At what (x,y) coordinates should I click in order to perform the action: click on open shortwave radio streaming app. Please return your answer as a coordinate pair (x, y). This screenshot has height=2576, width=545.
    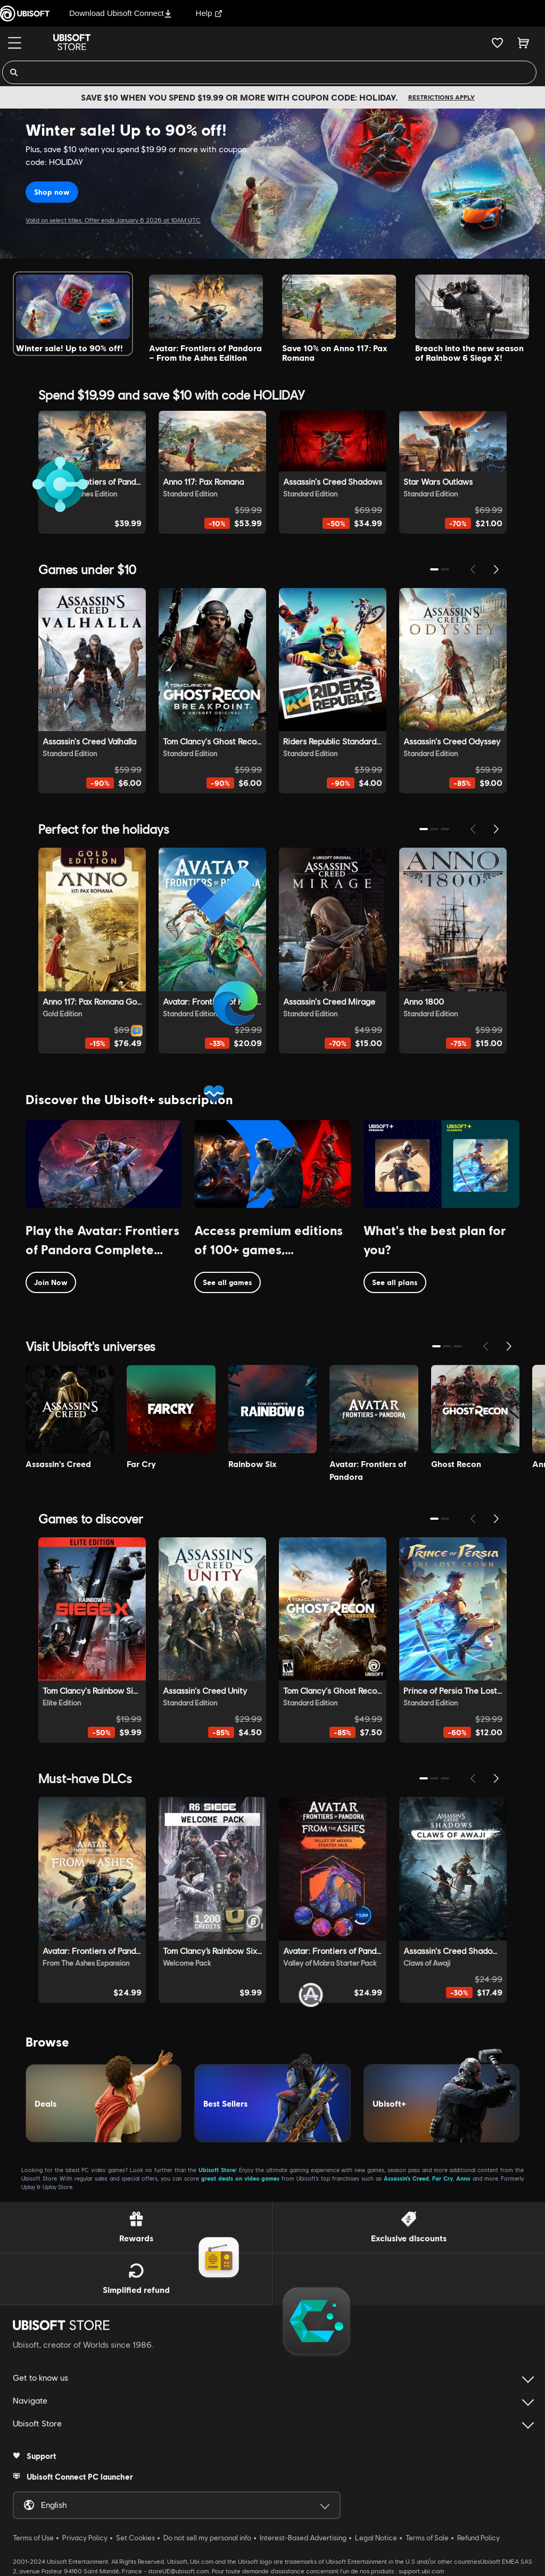
    Looking at the image, I should click on (219, 2257).